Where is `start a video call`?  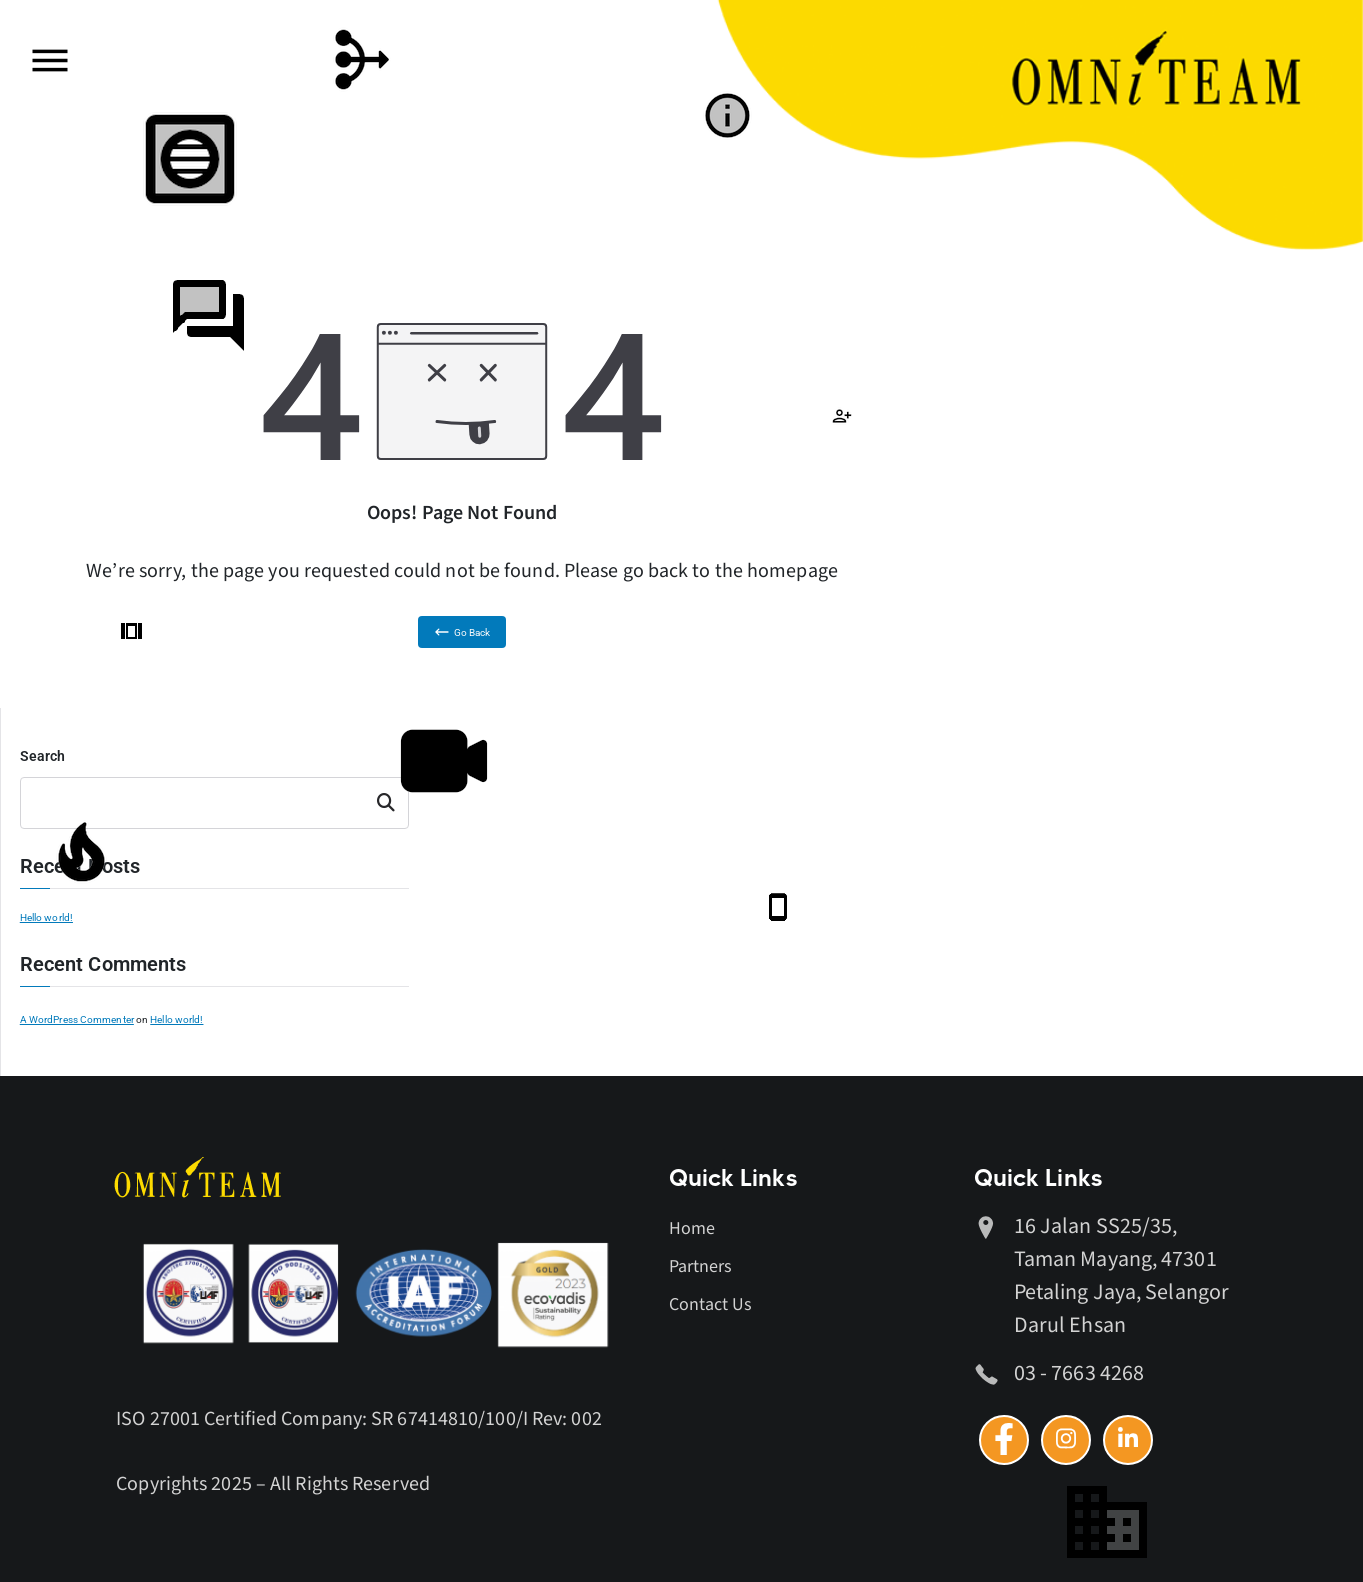 start a video call is located at coordinates (444, 761).